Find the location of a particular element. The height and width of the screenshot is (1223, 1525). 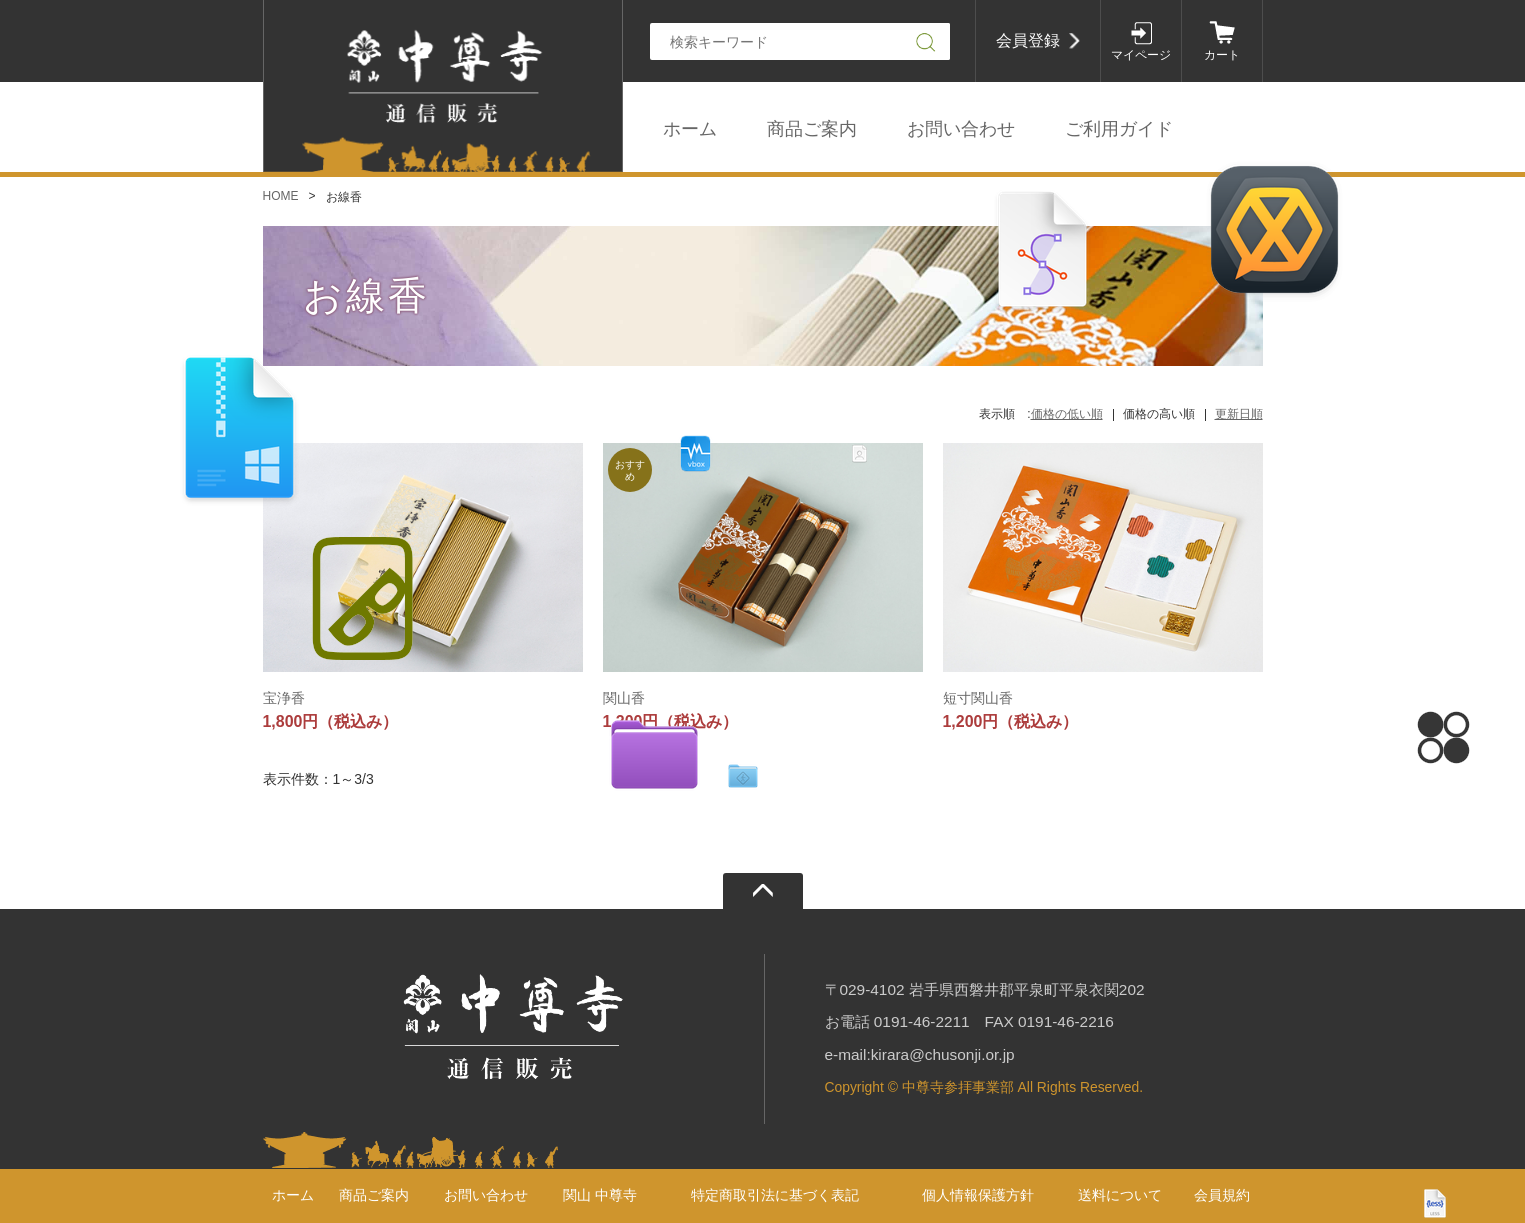

launch the reversi board game app is located at coordinates (1443, 737).